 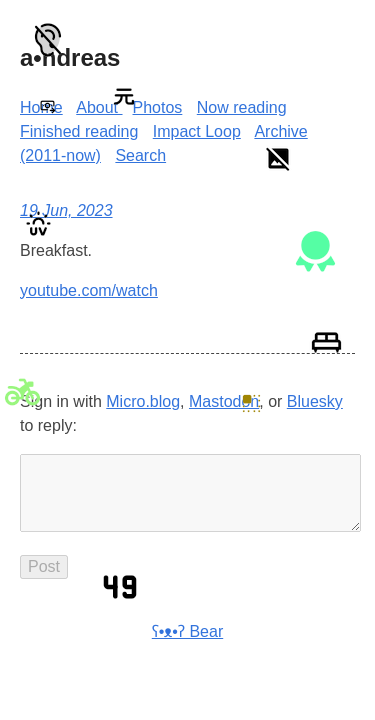 I want to click on view bedroom or sleeping accommodations, so click(x=326, y=342).